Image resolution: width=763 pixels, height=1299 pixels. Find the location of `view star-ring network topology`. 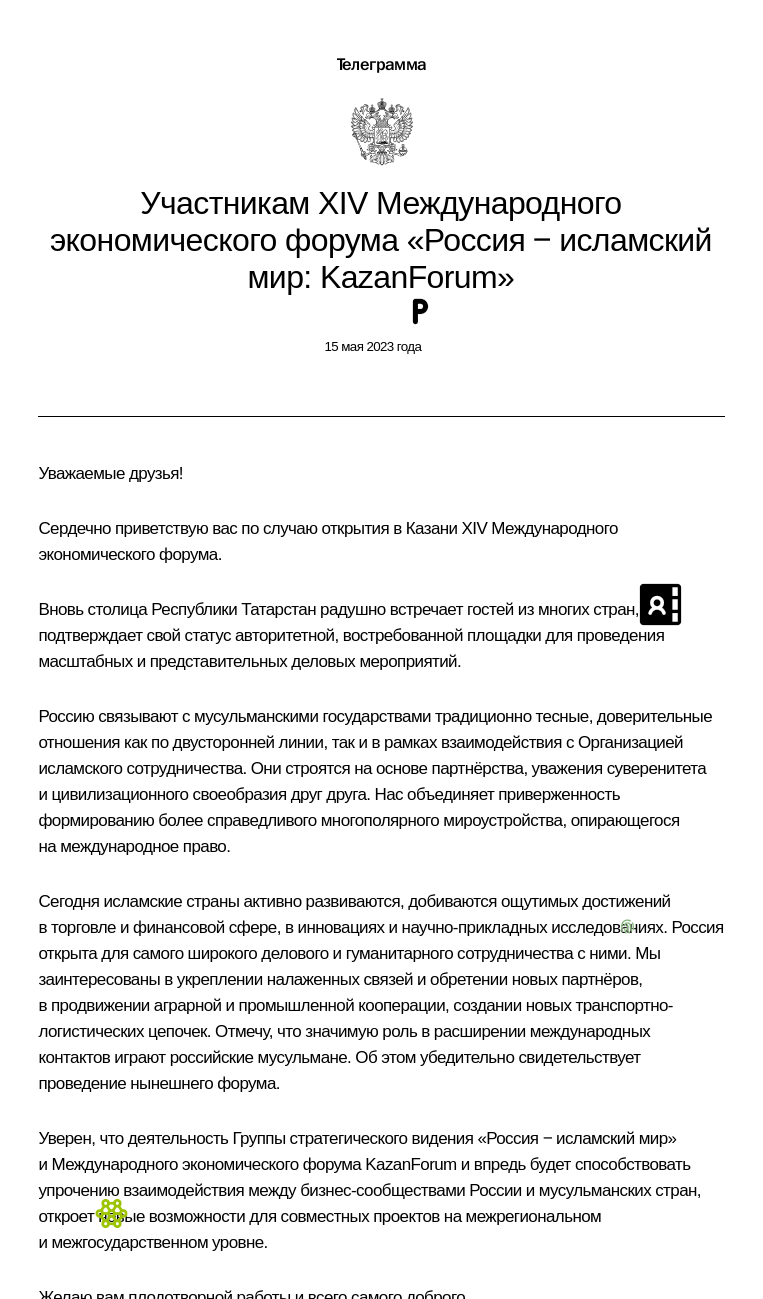

view star-ring network topology is located at coordinates (111, 1213).